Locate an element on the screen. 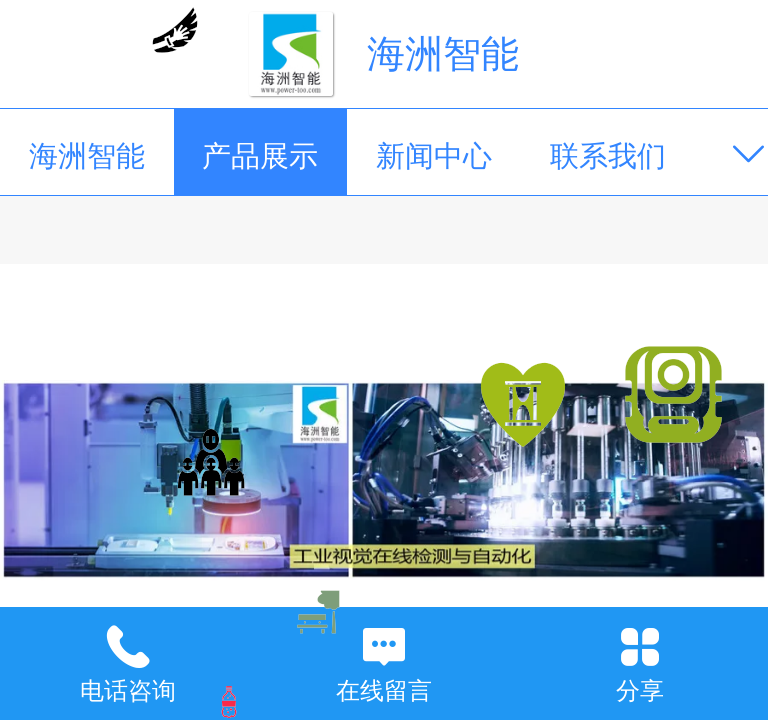 The width and height of the screenshot is (768, 720). find nearby parks or rest areas is located at coordinates (318, 612).